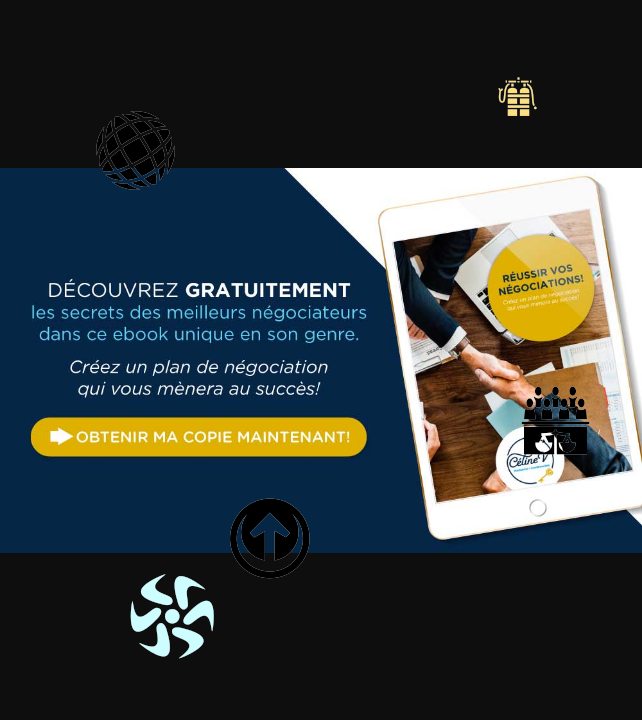 Image resolution: width=642 pixels, height=720 pixels. Describe the element at coordinates (172, 615) in the screenshot. I see `indicates a spinning or rotating action` at that location.